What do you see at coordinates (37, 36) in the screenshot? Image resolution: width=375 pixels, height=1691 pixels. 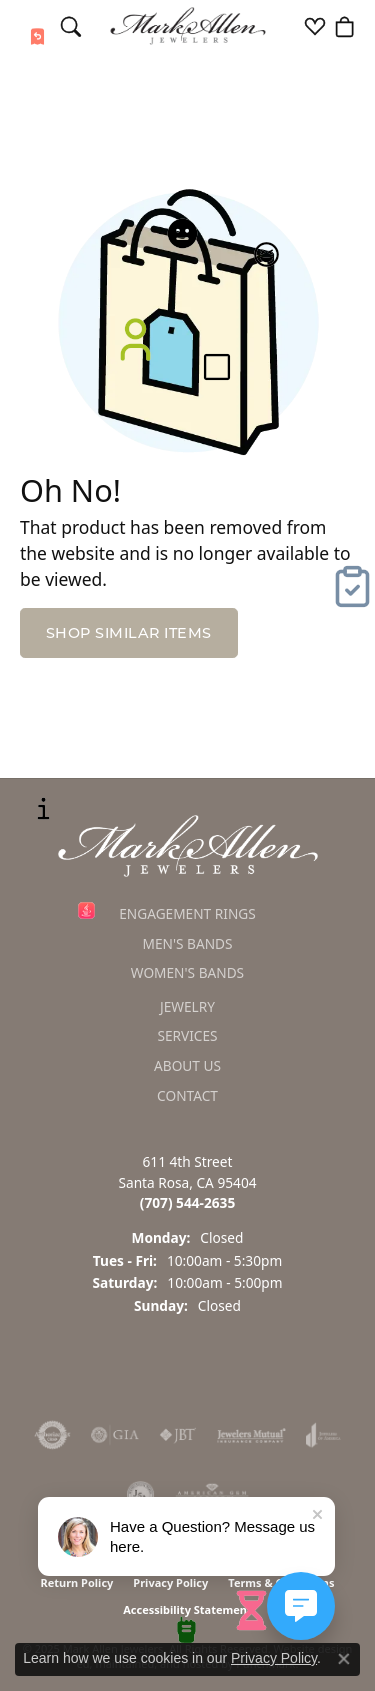 I see `request a refund for a purchase` at bounding box center [37, 36].